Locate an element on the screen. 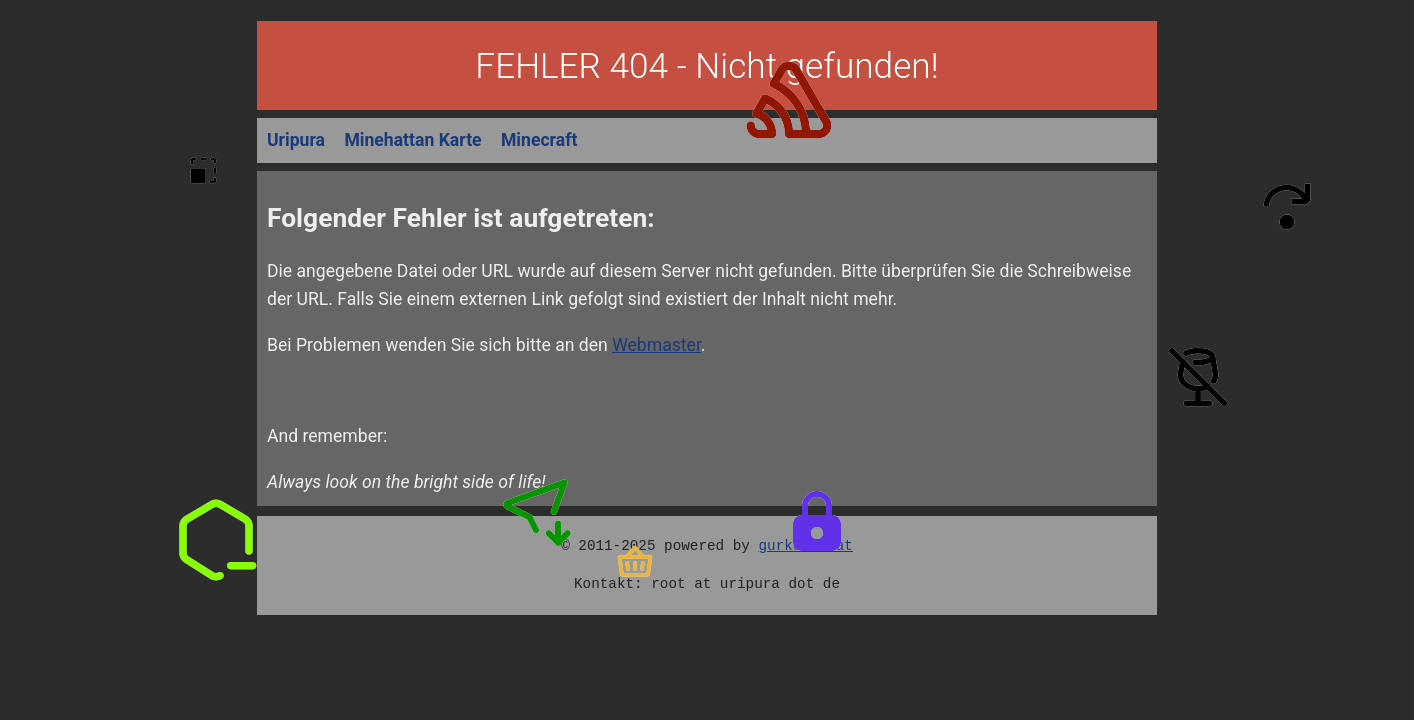 Image resolution: width=1414 pixels, height=720 pixels. indicates no drinks allowed is located at coordinates (1198, 377).